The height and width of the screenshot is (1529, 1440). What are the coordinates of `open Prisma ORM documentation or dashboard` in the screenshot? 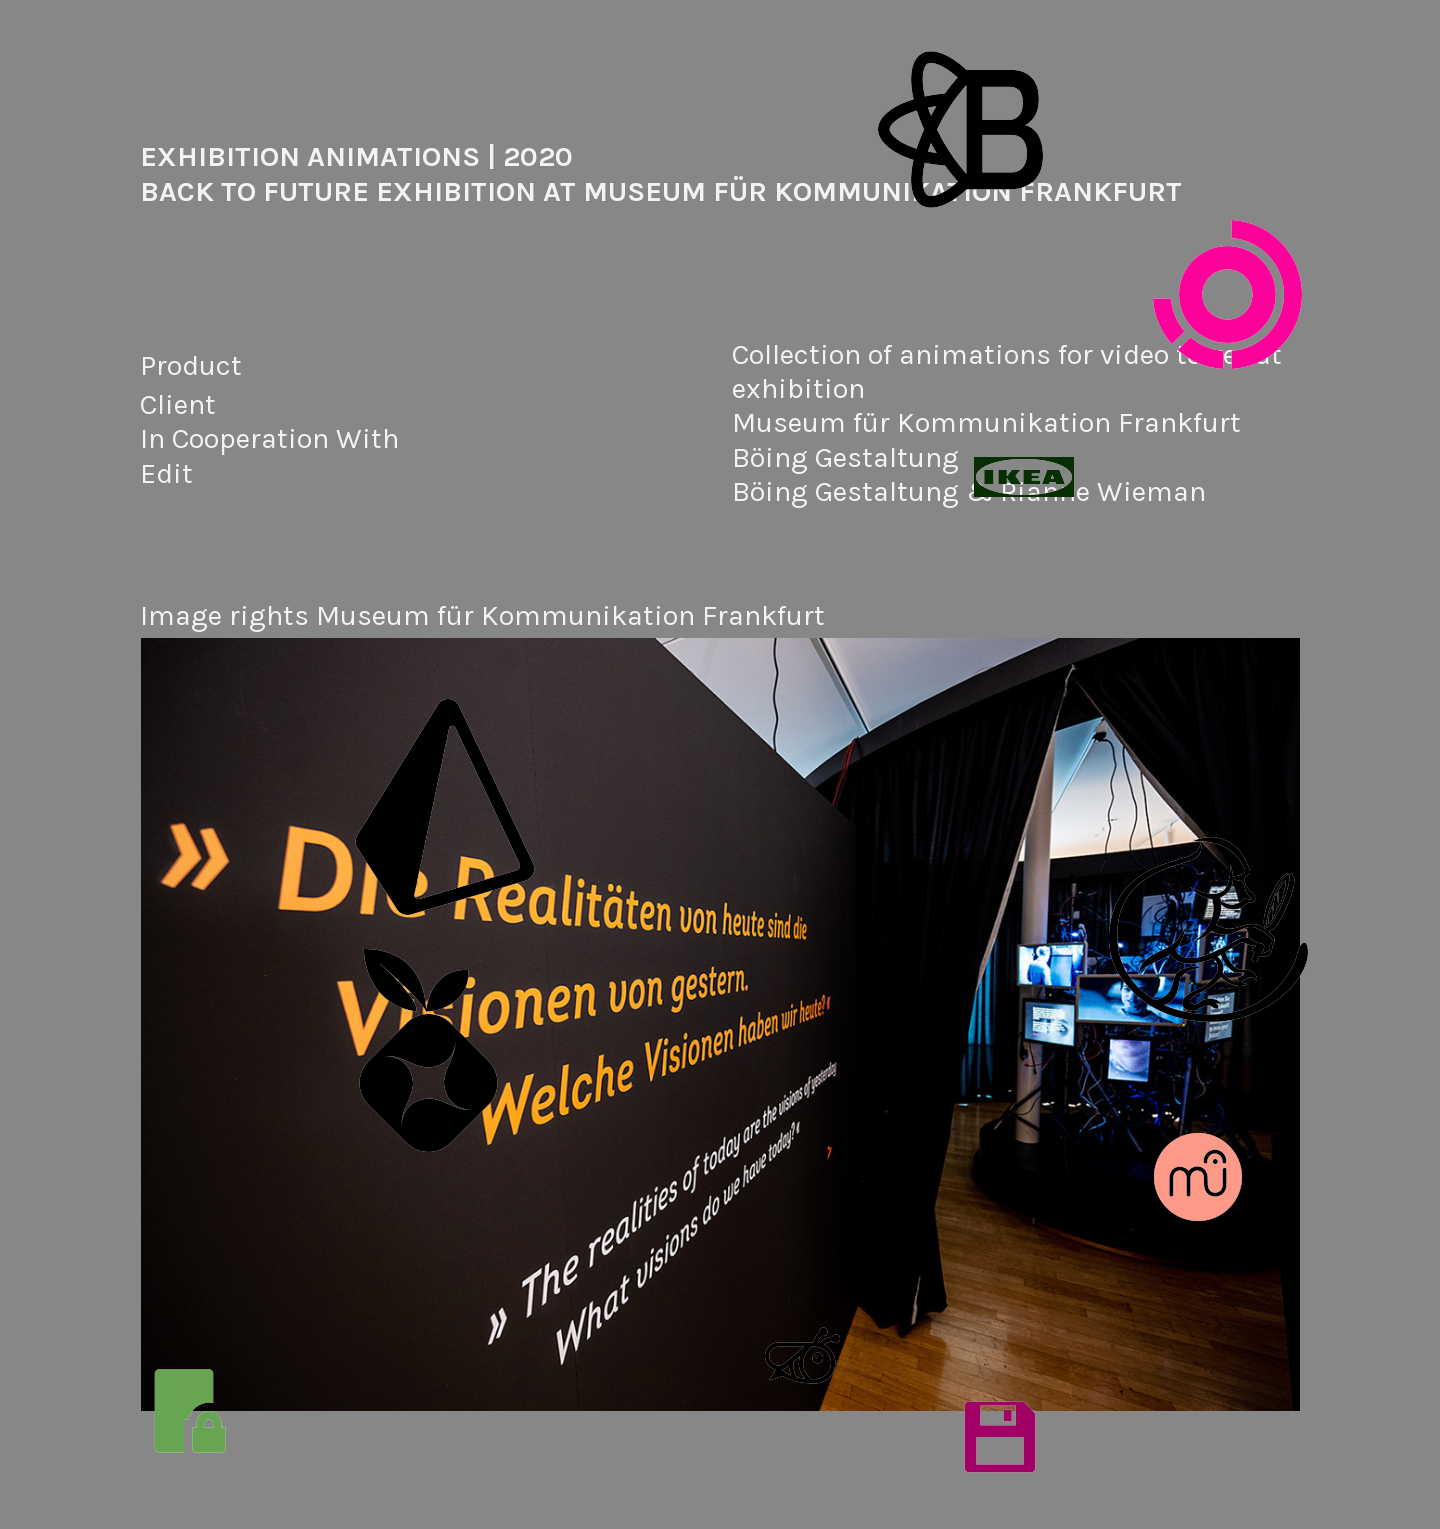 It's located at (445, 807).